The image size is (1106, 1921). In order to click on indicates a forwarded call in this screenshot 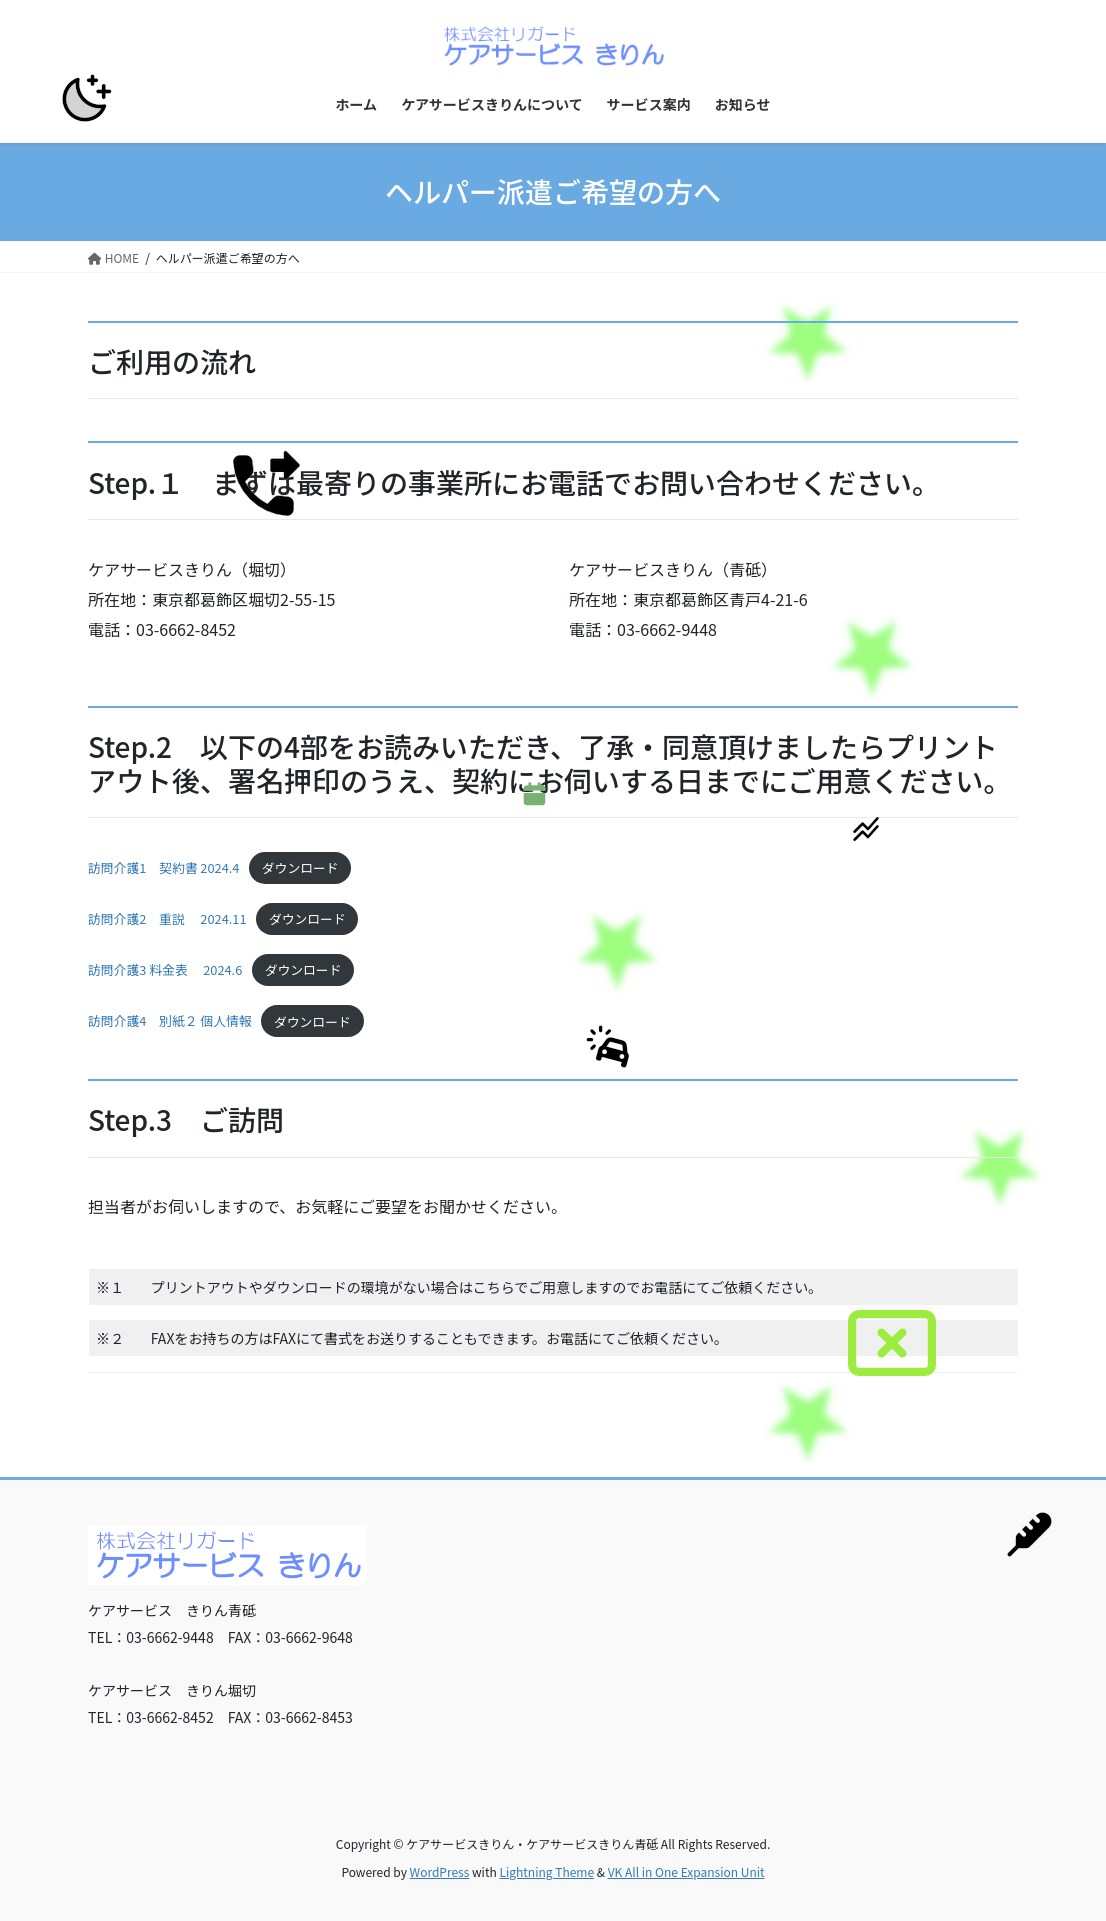, I will do `click(263, 485)`.